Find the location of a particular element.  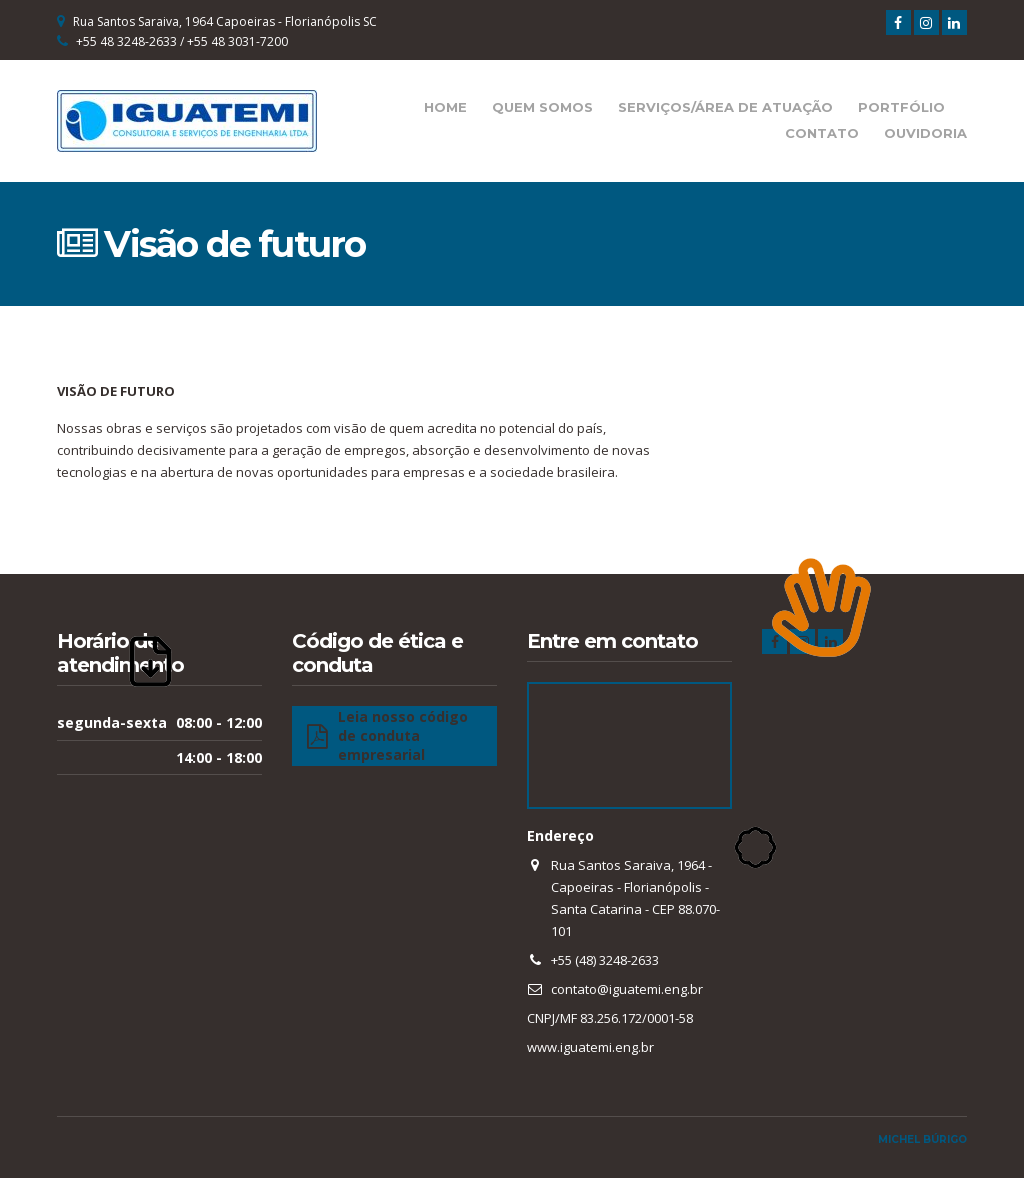

indicates a badge or achievement placeholder is located at coordinates (755, 847).